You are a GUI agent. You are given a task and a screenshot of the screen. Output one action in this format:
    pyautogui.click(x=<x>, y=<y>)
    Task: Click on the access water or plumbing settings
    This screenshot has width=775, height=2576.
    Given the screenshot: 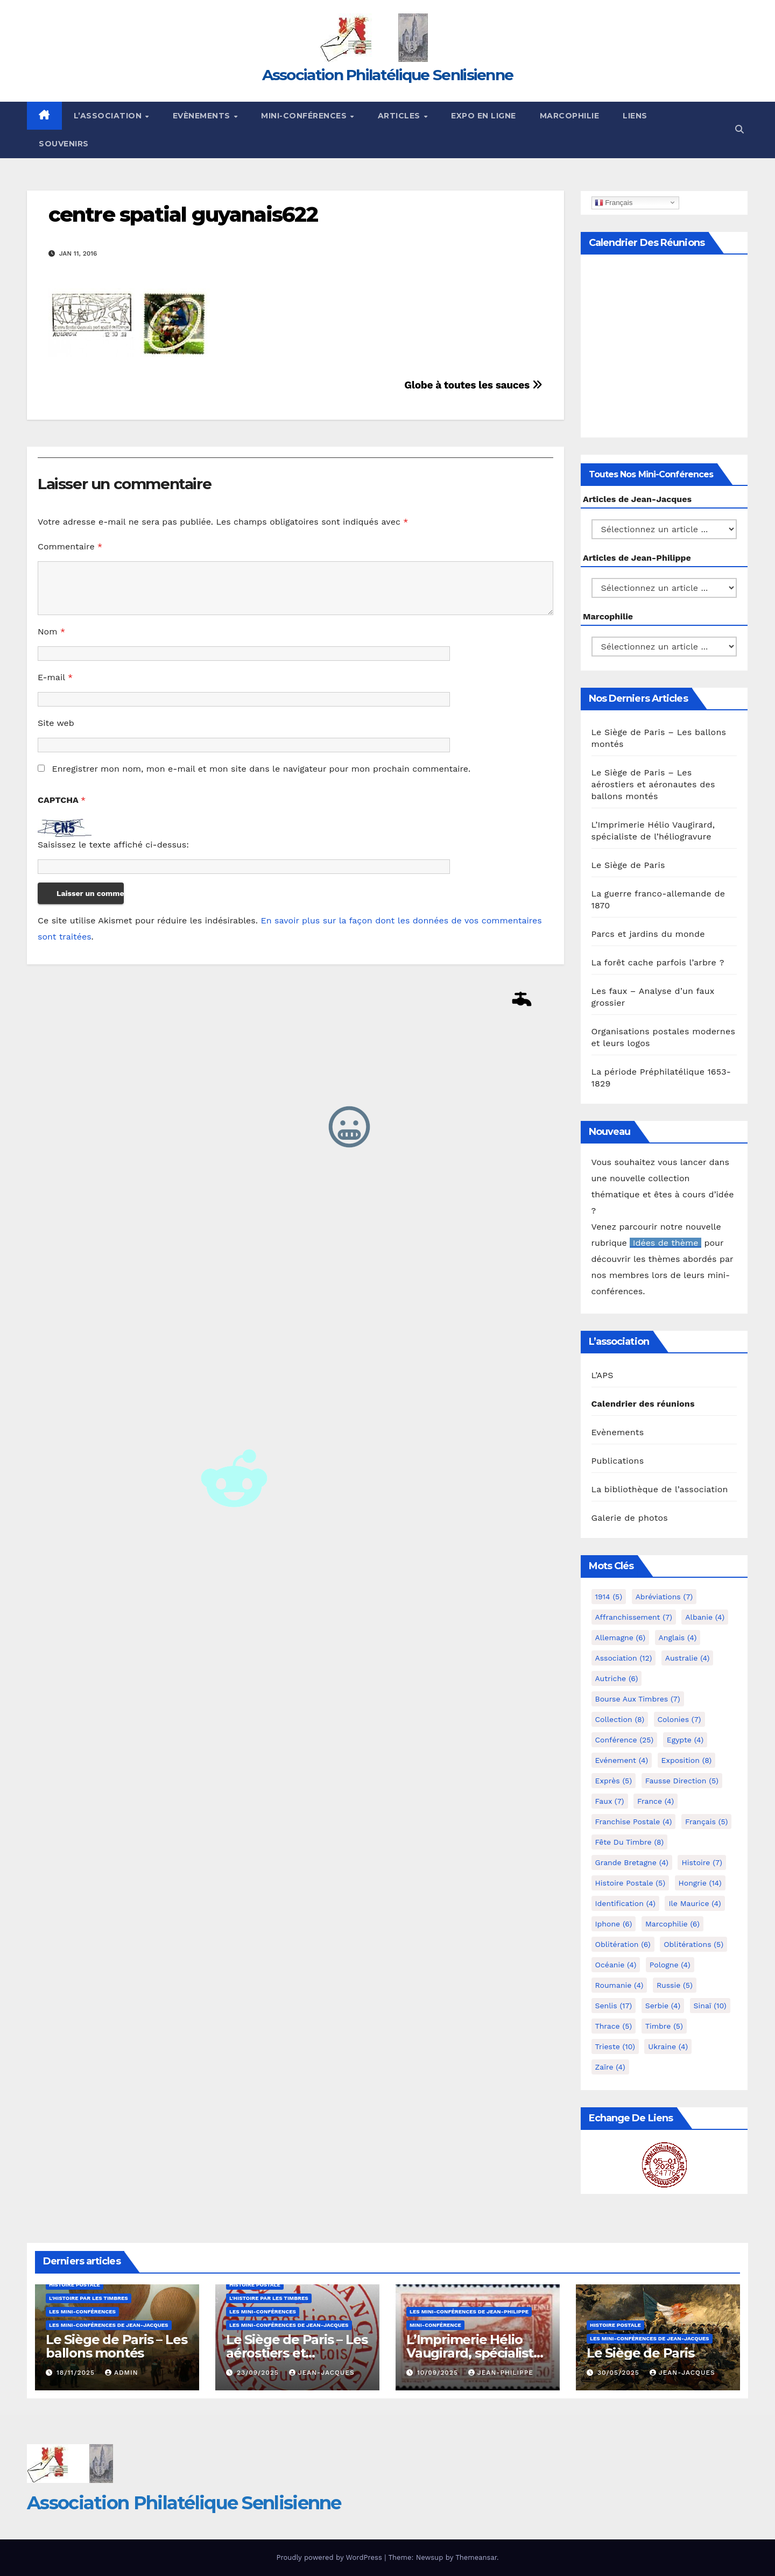 What is the action you would take?
    pyautogui.click(x=522, y=1000)
    